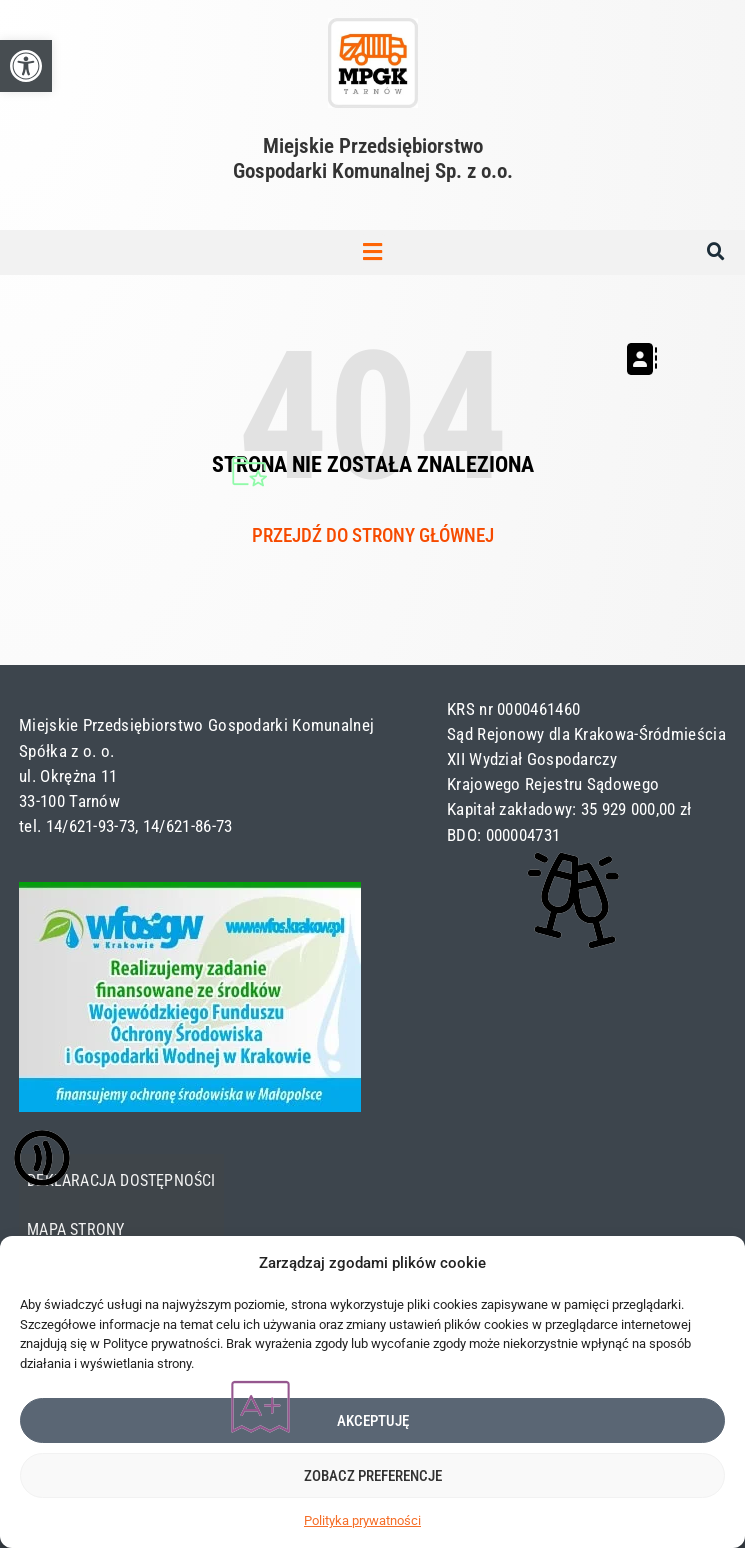 This screenshot has height=1548, width=745. Describe the element at coordinates (249, 471) in the screenshot. I see `access your starred or favorite files` at that location.